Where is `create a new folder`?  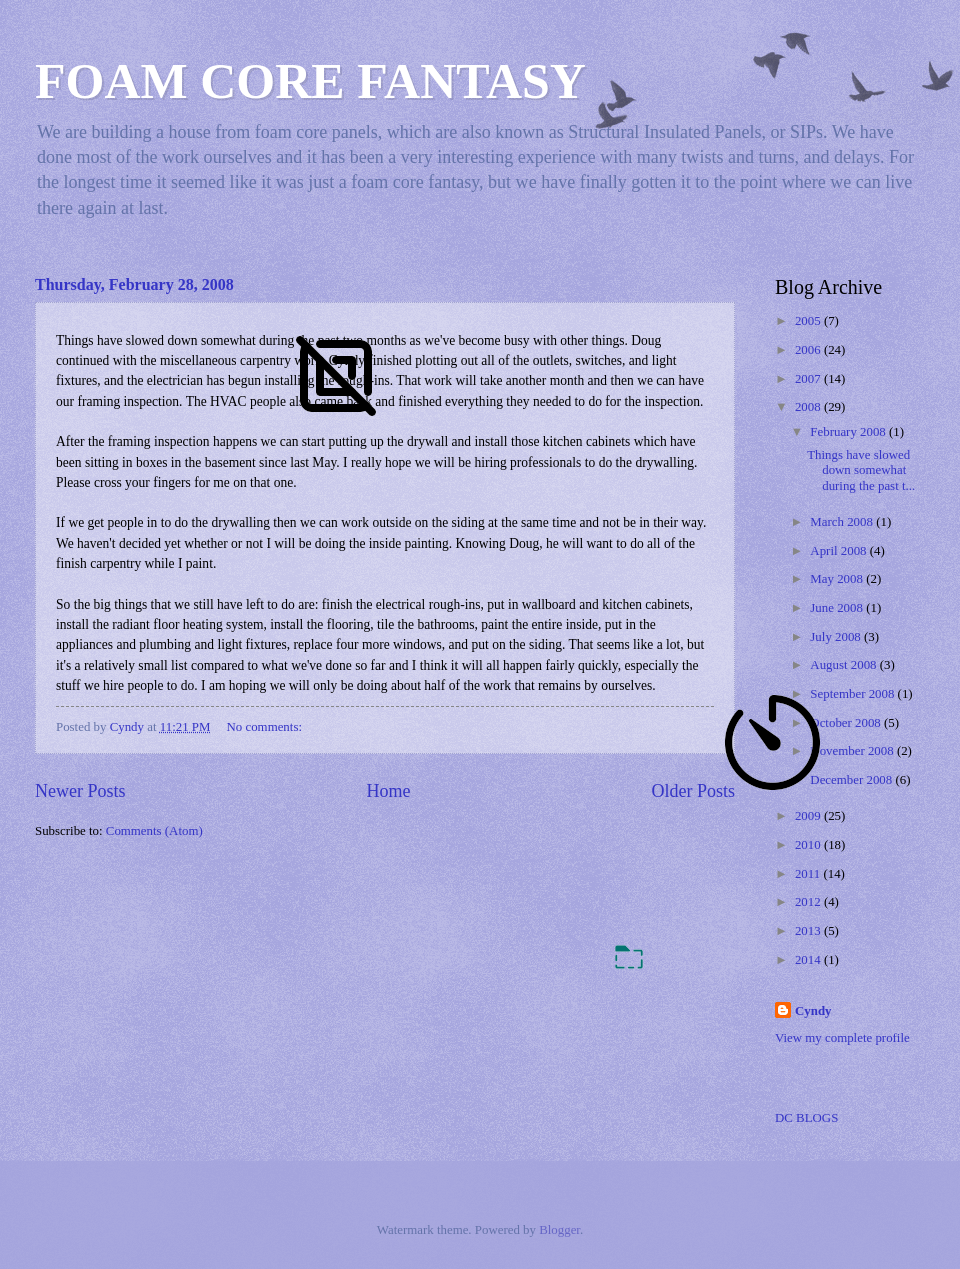 create a new folder is located at coordinates (629, 957).